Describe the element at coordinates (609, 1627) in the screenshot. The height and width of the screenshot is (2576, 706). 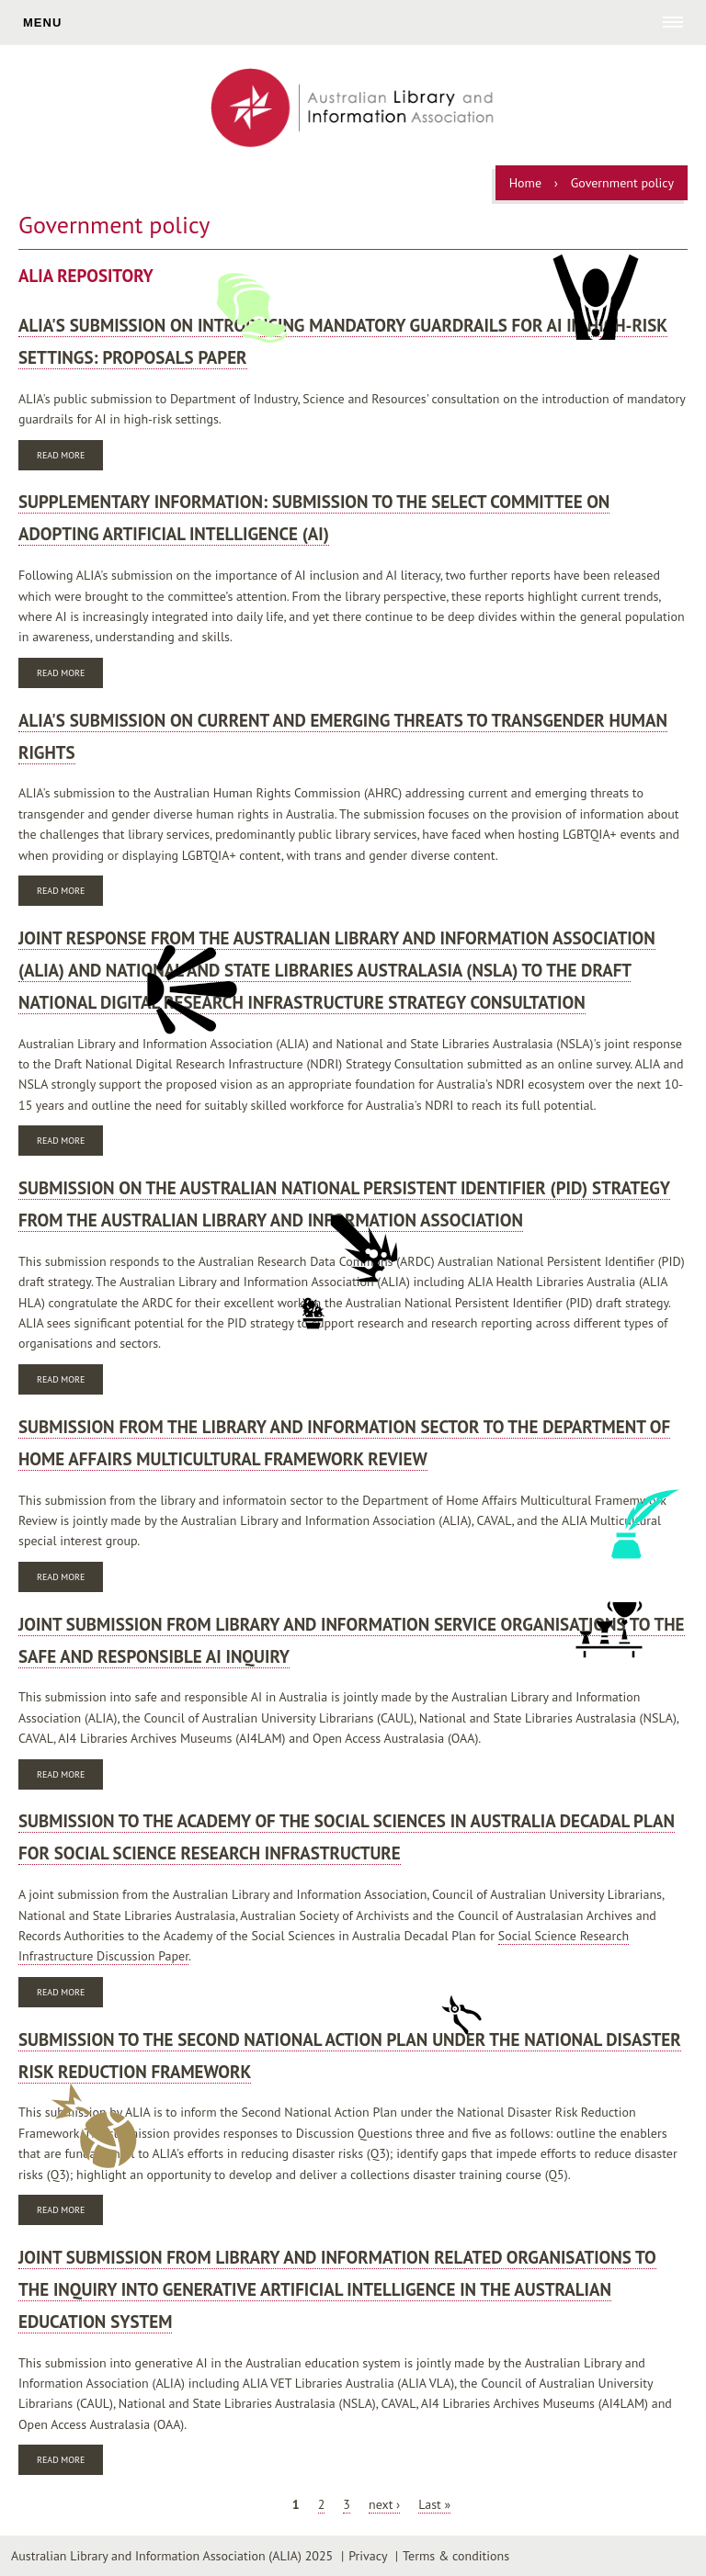
I see `view your achievements and awards` at that location.